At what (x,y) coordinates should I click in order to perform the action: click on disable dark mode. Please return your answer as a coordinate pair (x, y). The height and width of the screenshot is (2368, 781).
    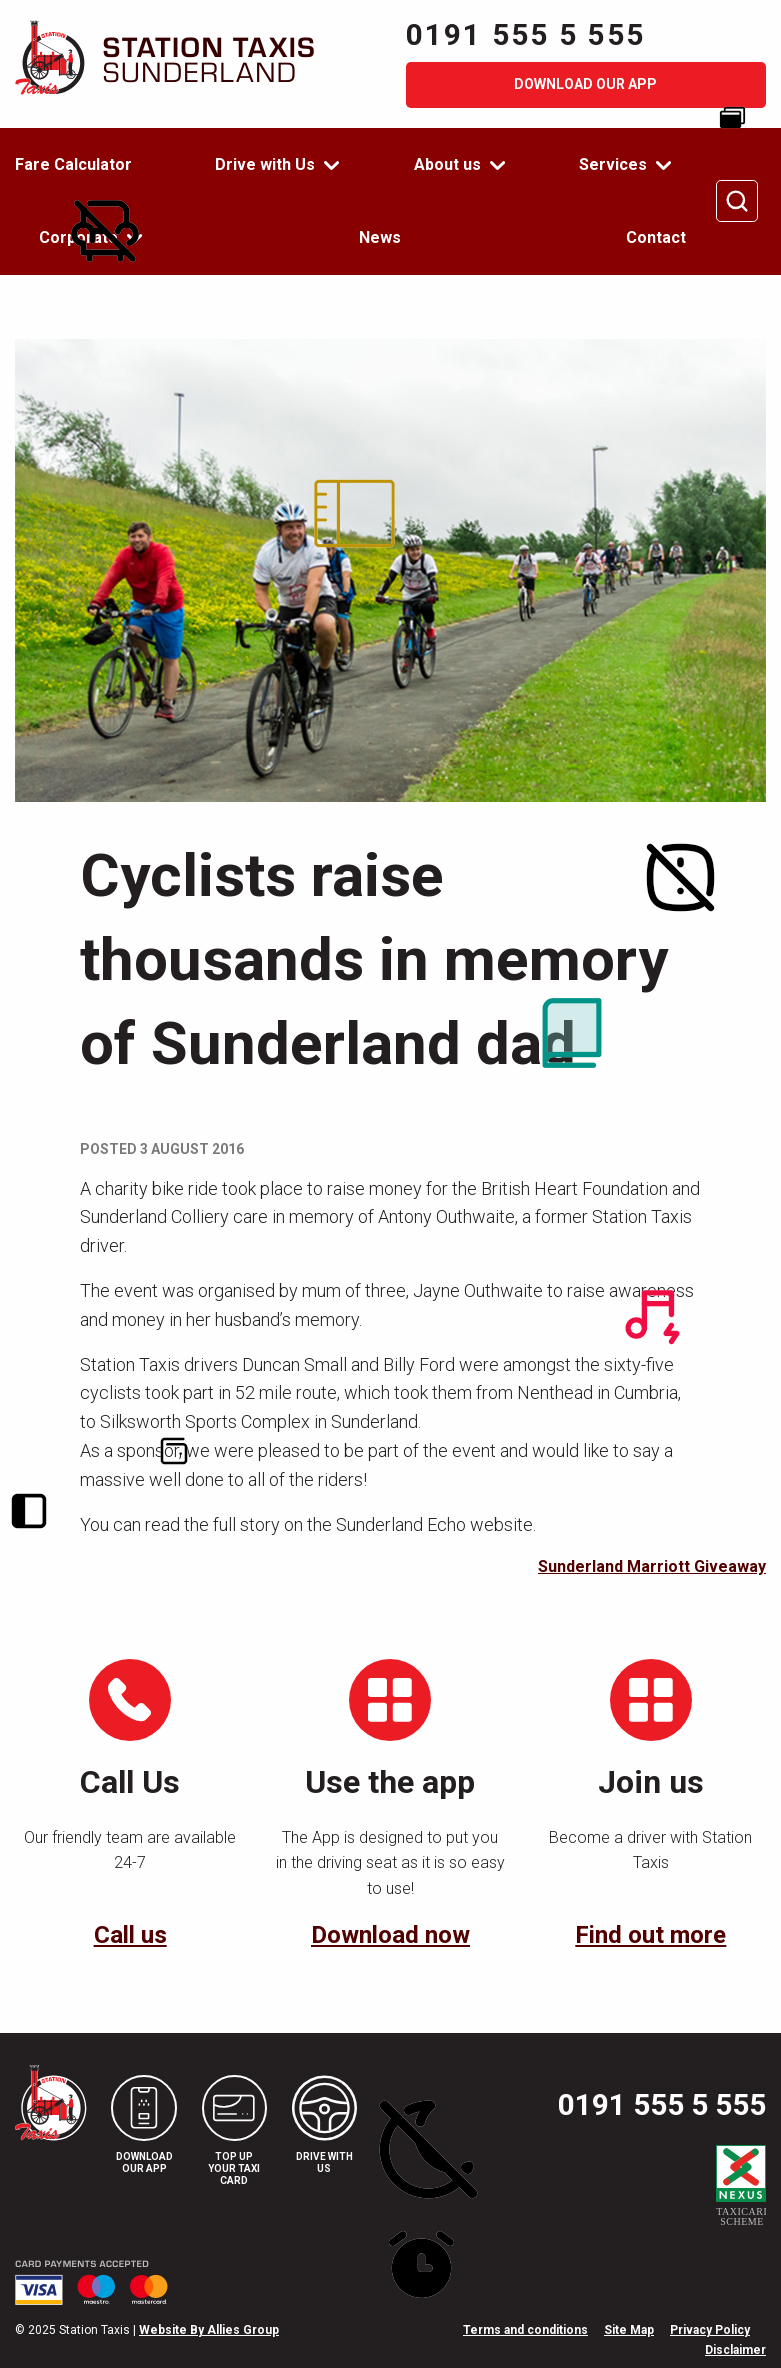
    Looking at the image, I should click on (428, 2149).